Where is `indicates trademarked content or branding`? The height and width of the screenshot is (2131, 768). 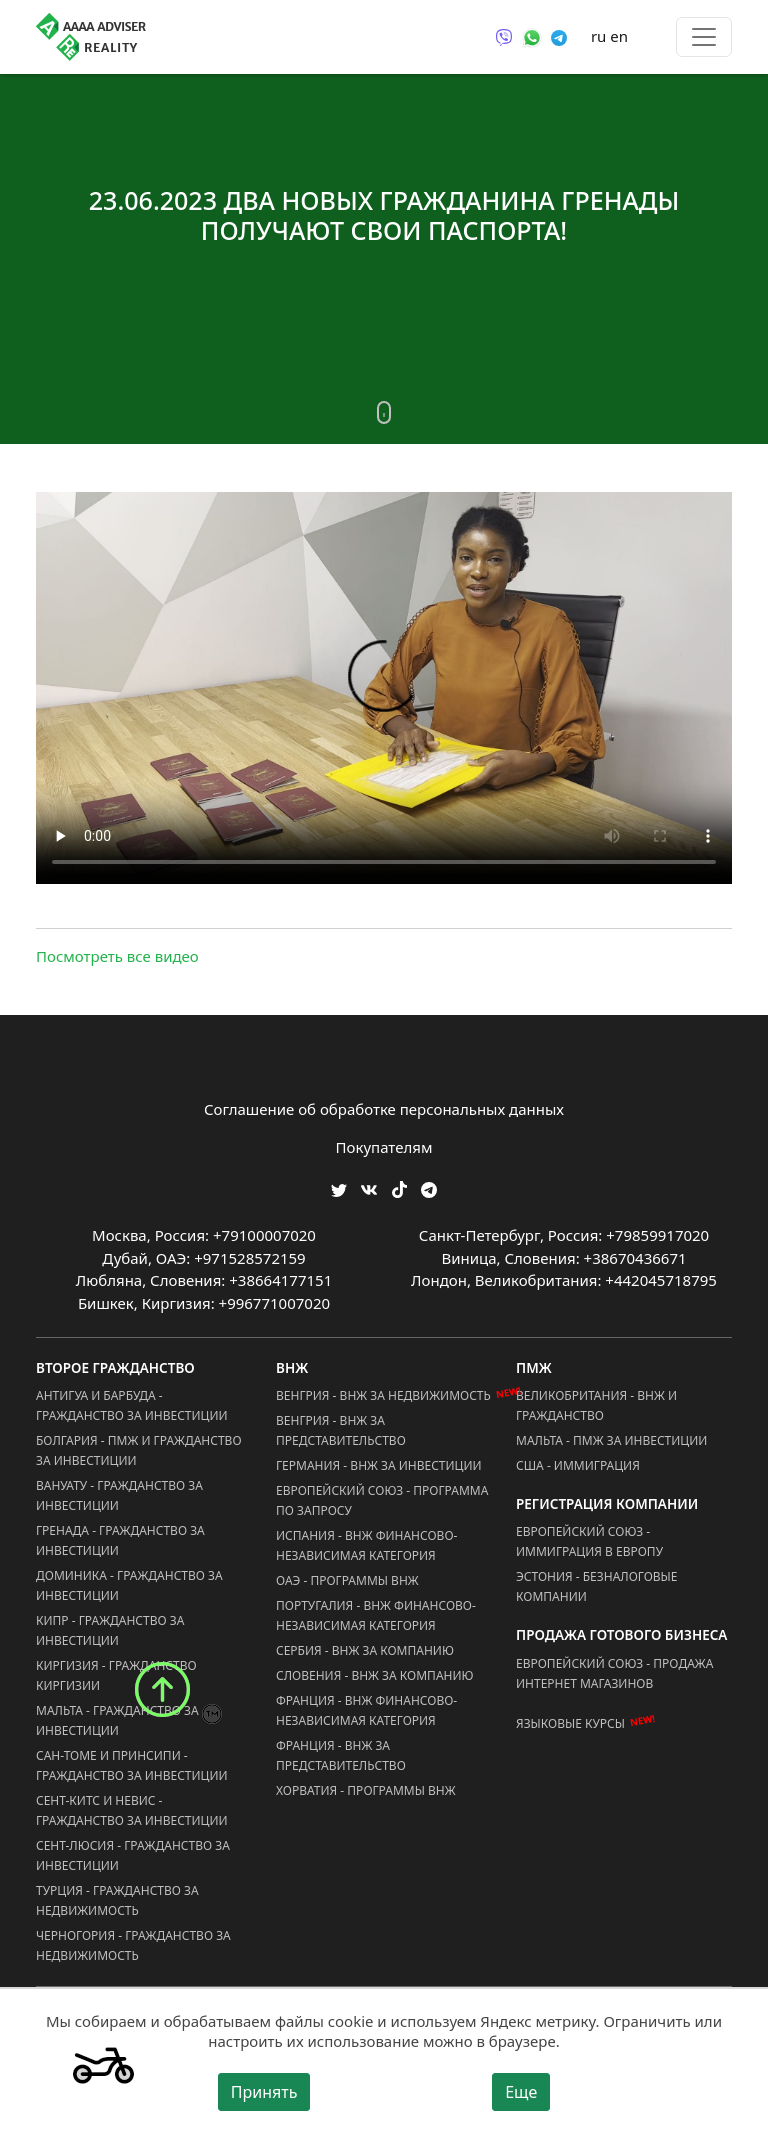
indicates trademarked content or branding is located at coordinates (212, 1714).